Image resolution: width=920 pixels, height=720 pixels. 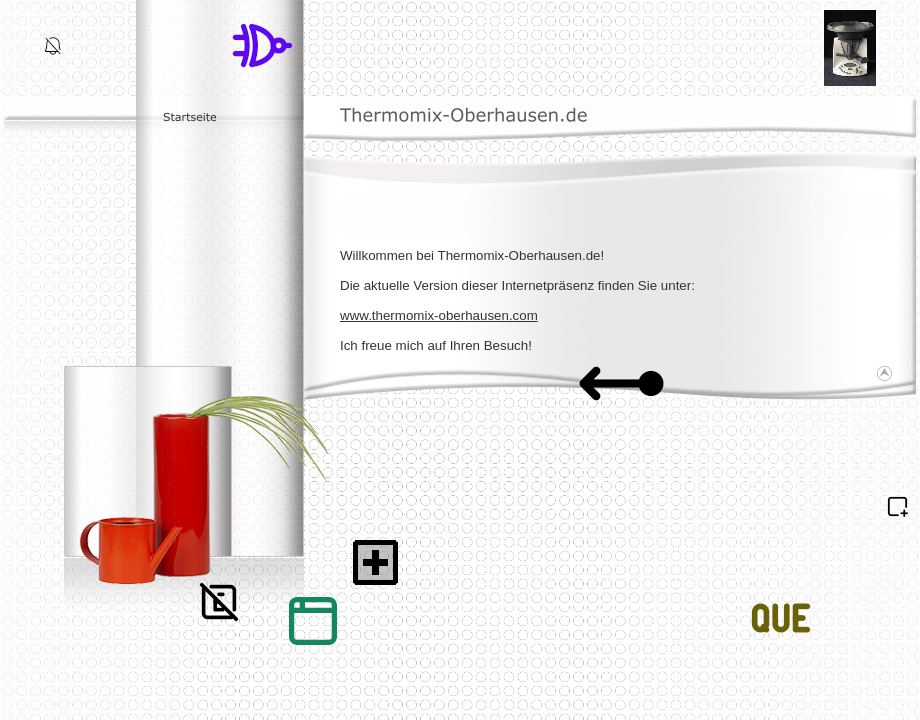 What do you see at coordinates (262, 45) in the screenshot?
I see `xnor logic gate symbol for circuit design` at bounding box center [262, 45].